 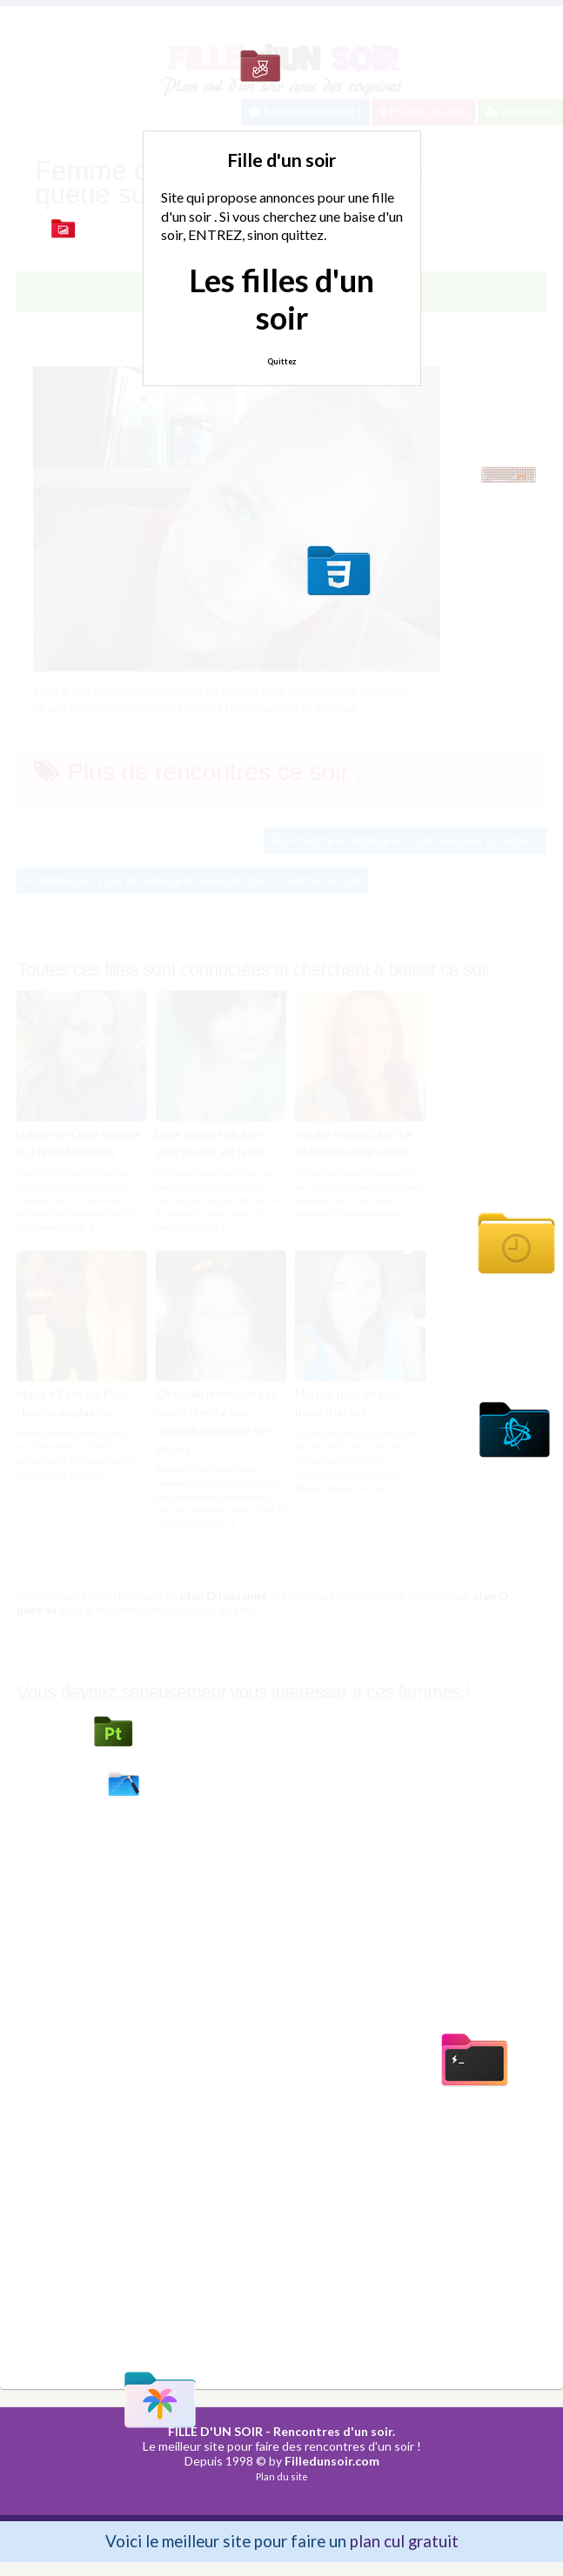 I want to click on open 4K Slideshow Maker project folder, so click(x=63, y=229).